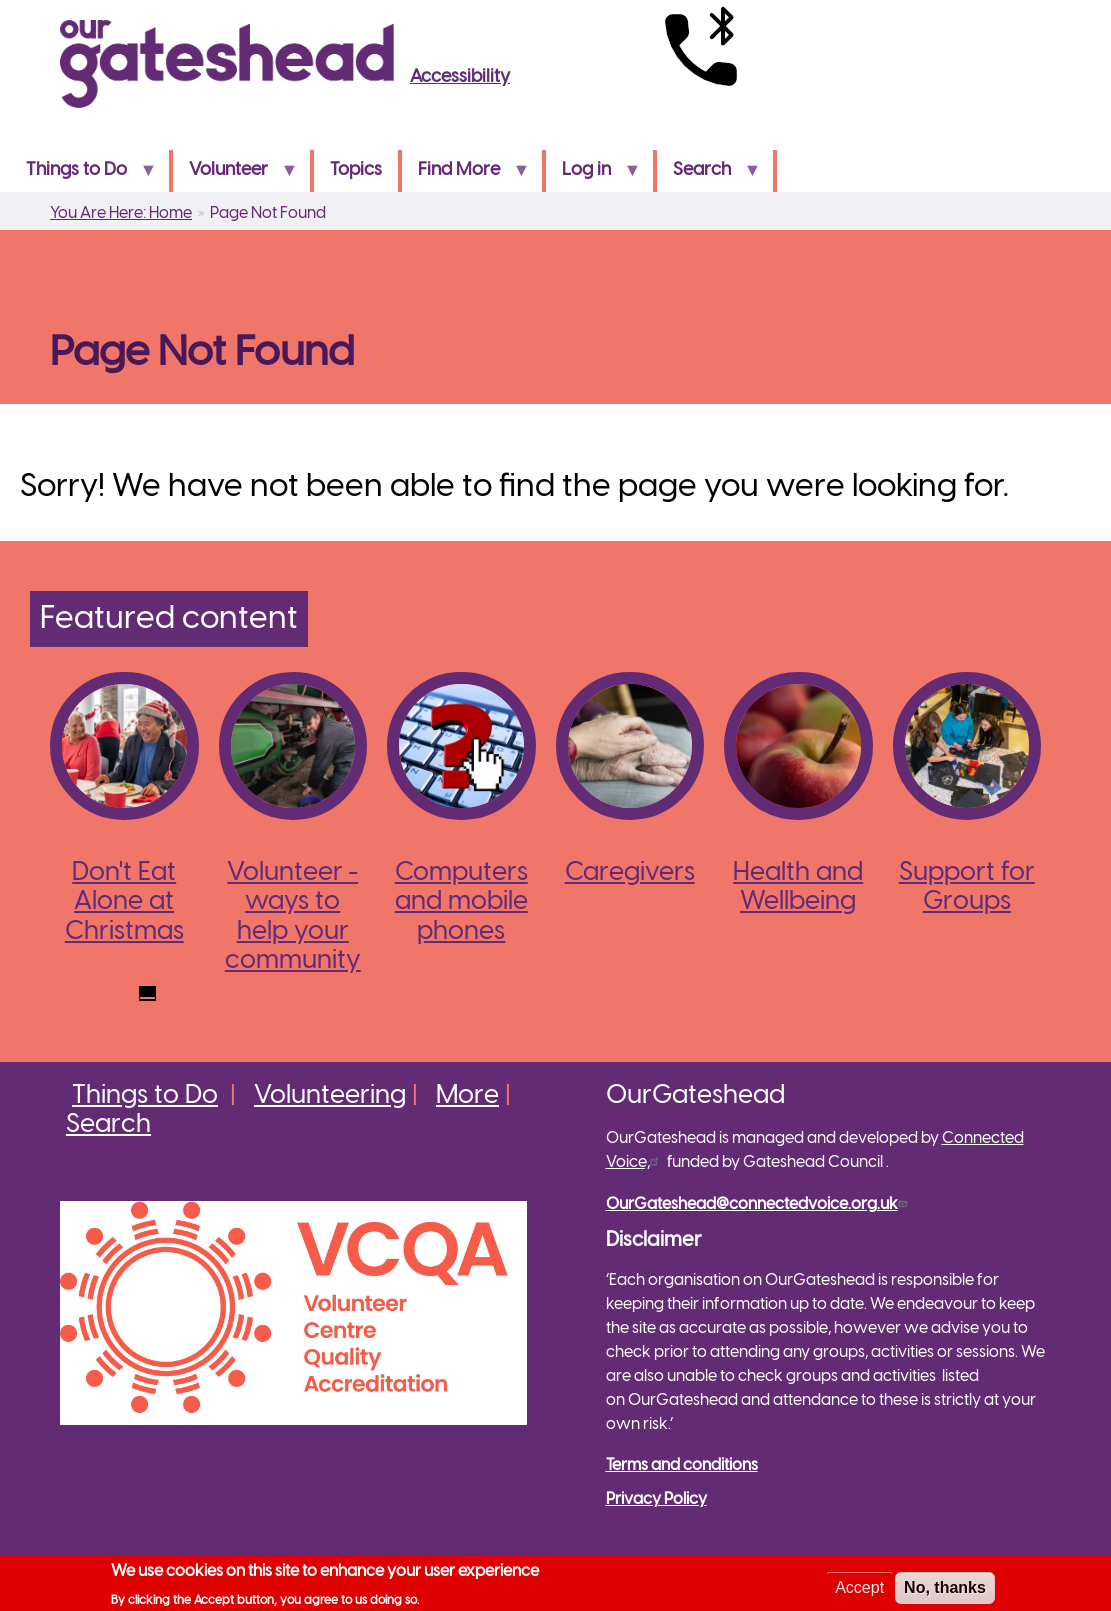 The image size is (1111, 1611). What do you see at coordinates (701, 50) in the screenshot?
I see `phone call connected via bluetooth speaker` at bounding box center [701, 50].